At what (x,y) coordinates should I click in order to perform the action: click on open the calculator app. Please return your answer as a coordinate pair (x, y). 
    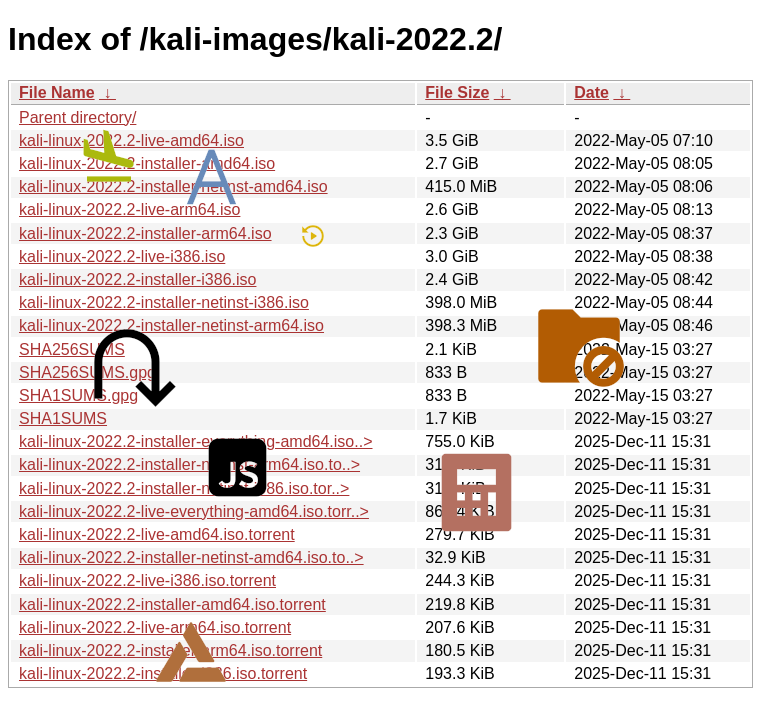
    Looking at the image, I should click on (476, 492).